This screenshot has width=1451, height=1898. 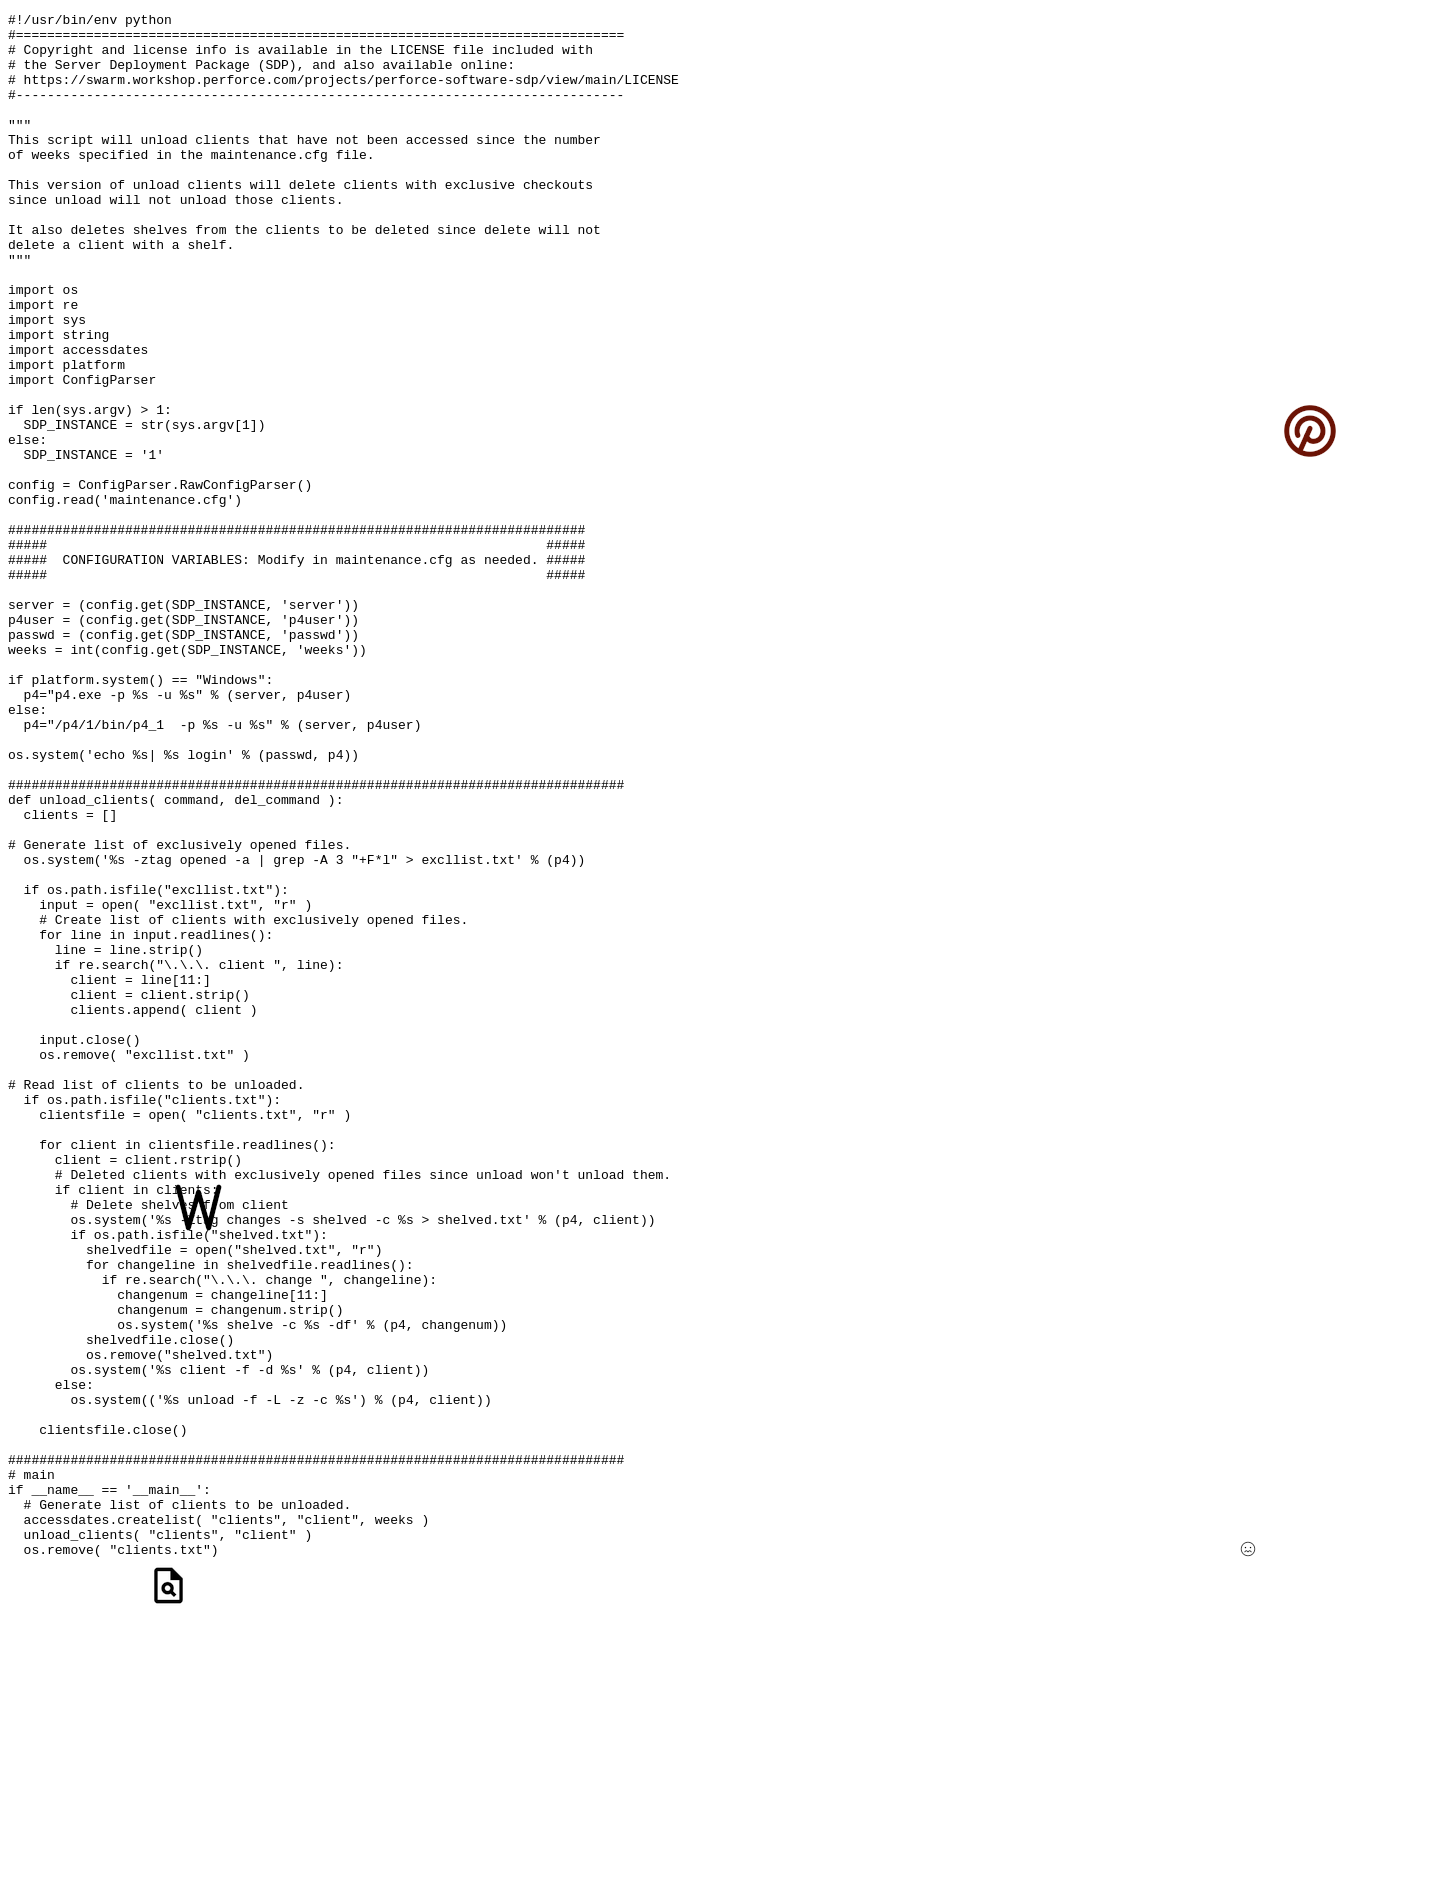 I want to click on share to Pinterest, so click(x=1310, y=431).